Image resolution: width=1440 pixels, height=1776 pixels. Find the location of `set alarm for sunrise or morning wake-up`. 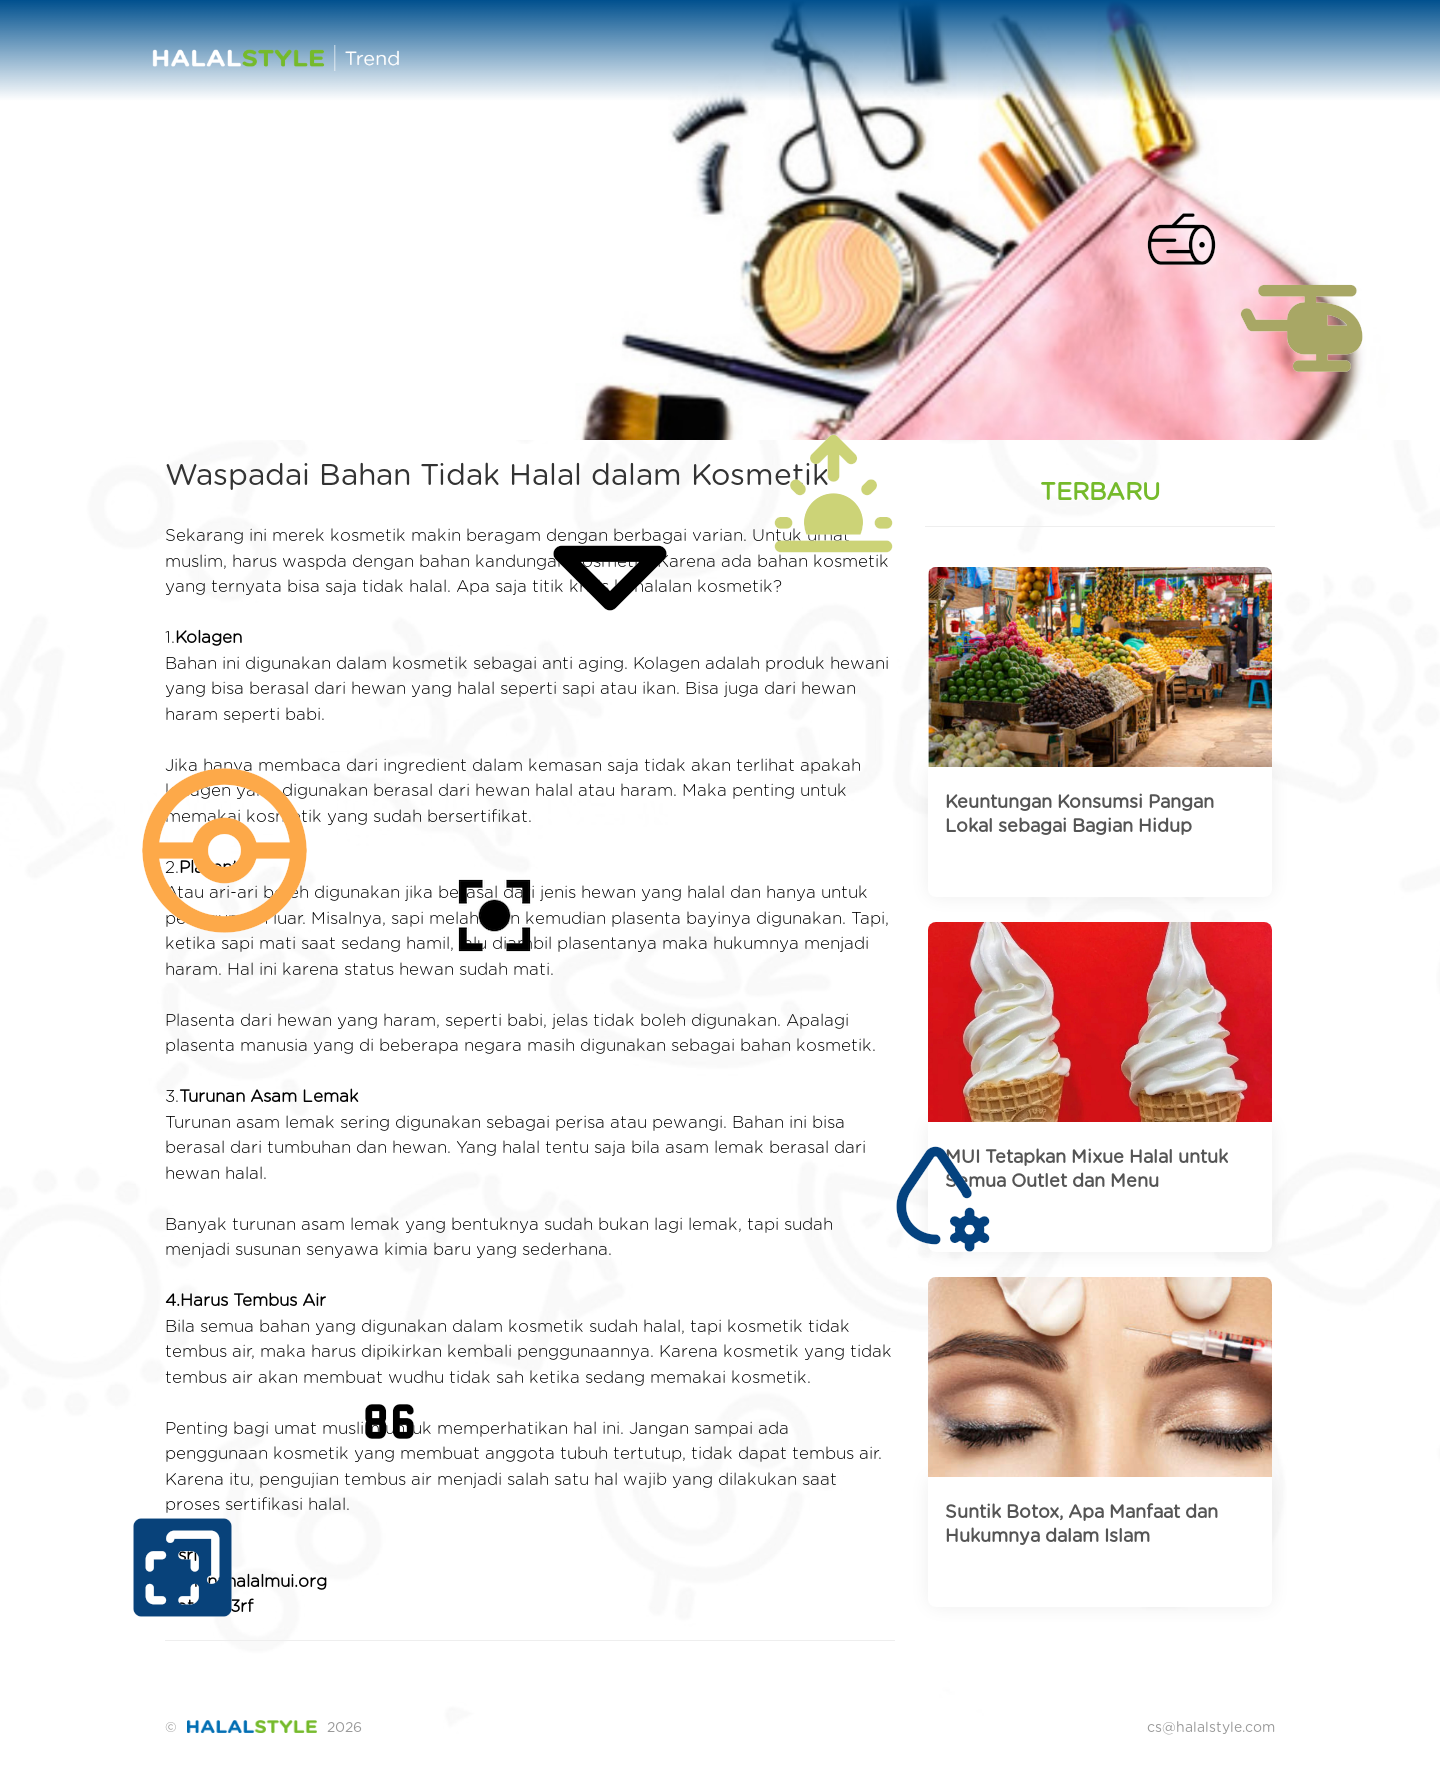

set alarm for sunrise or morning wake-up is located at coordinates (833, 493).